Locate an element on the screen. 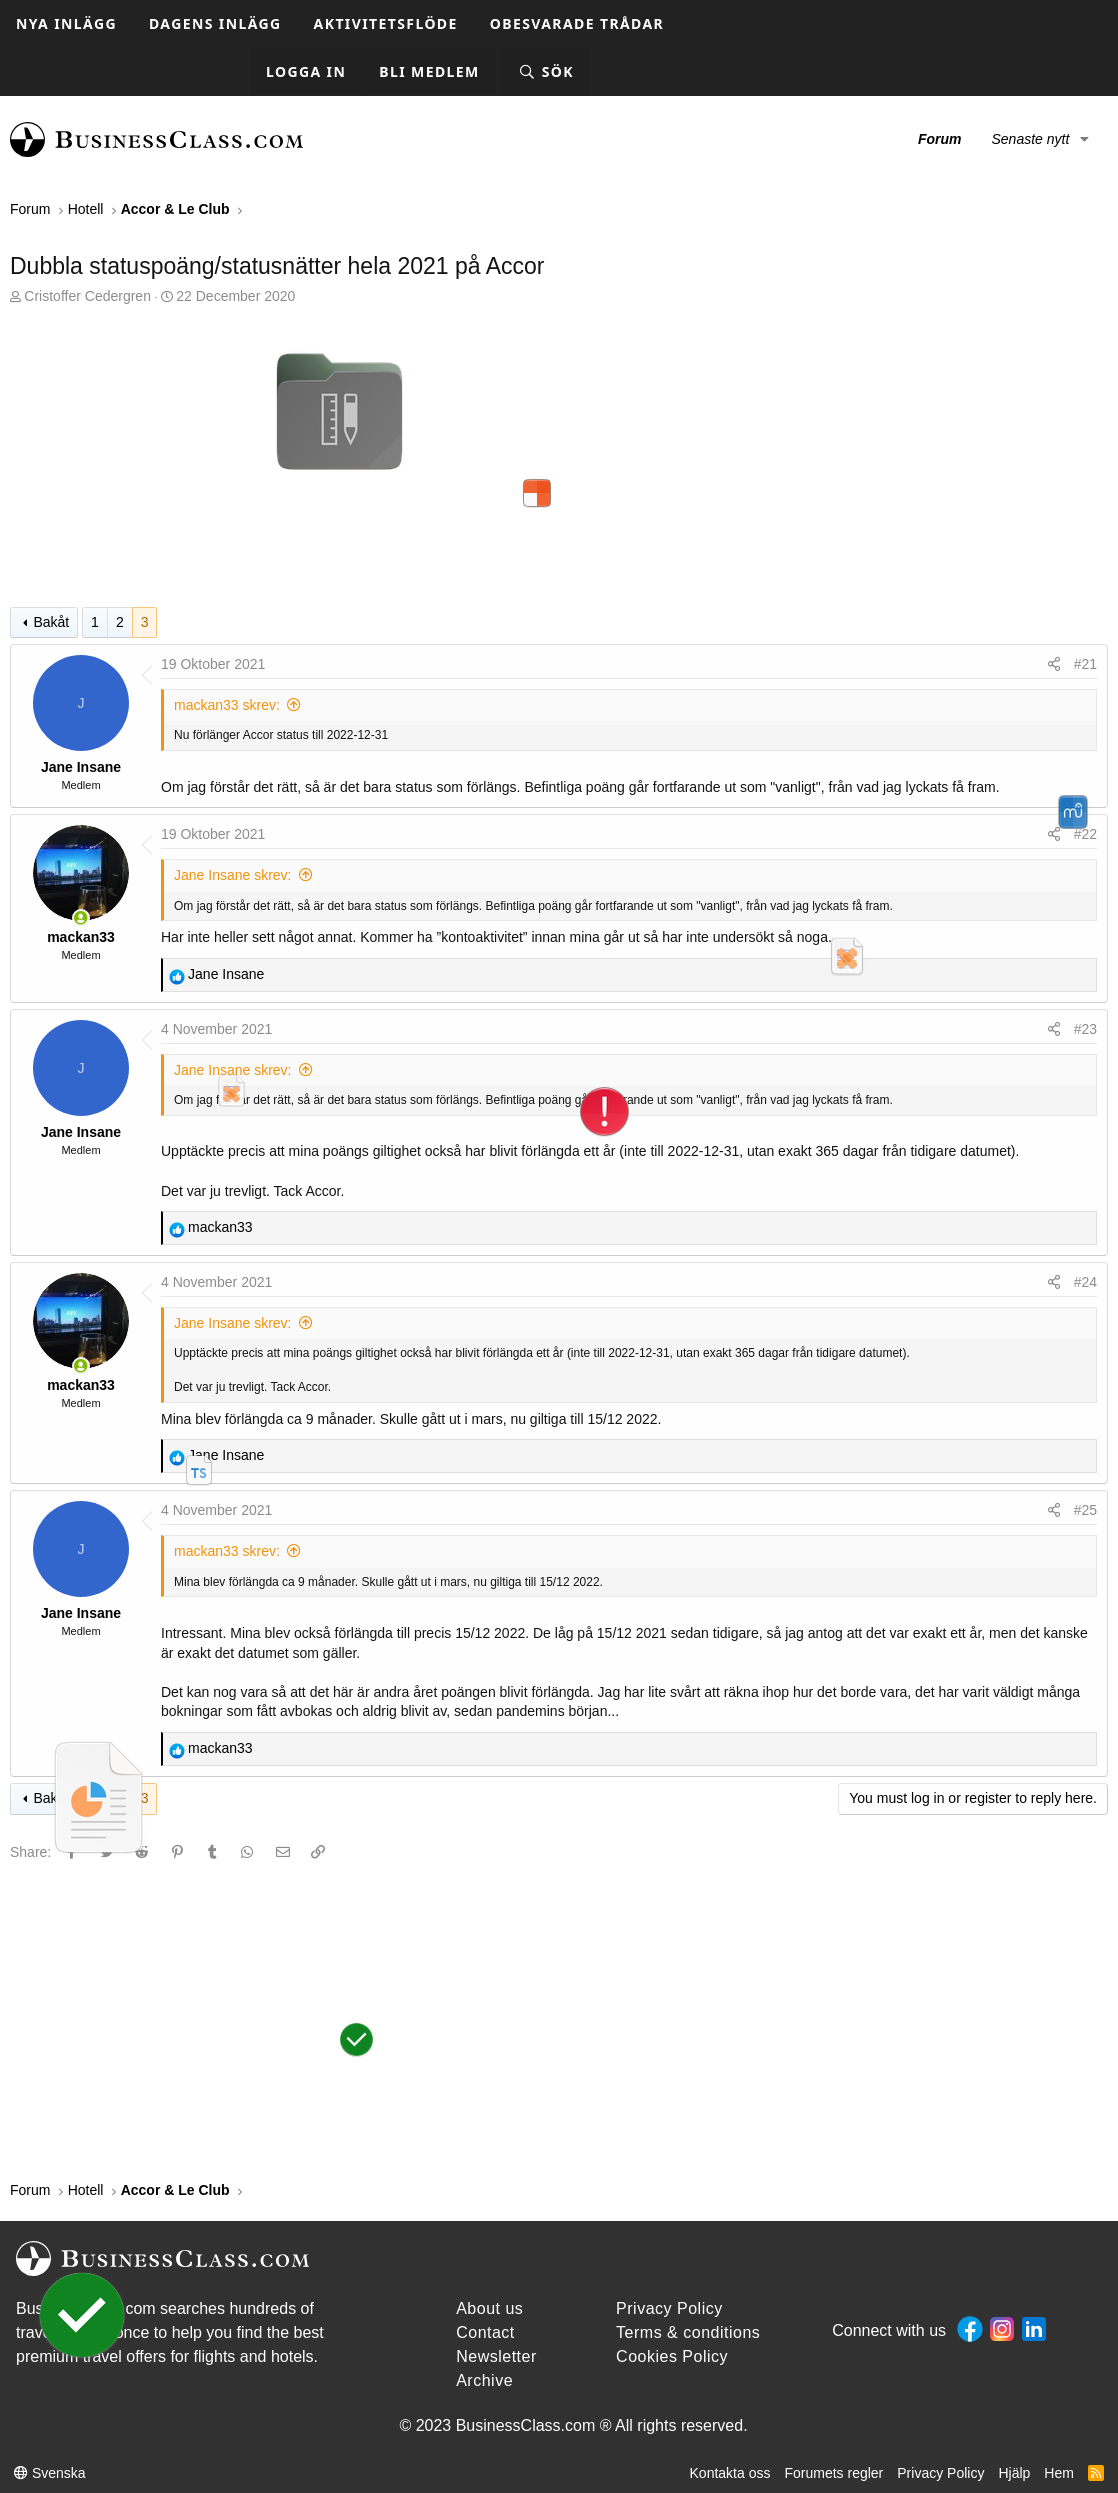 The height and width of the screenshot is (2493, 1118). open a presentation file is located at coordinates (98, 1797).